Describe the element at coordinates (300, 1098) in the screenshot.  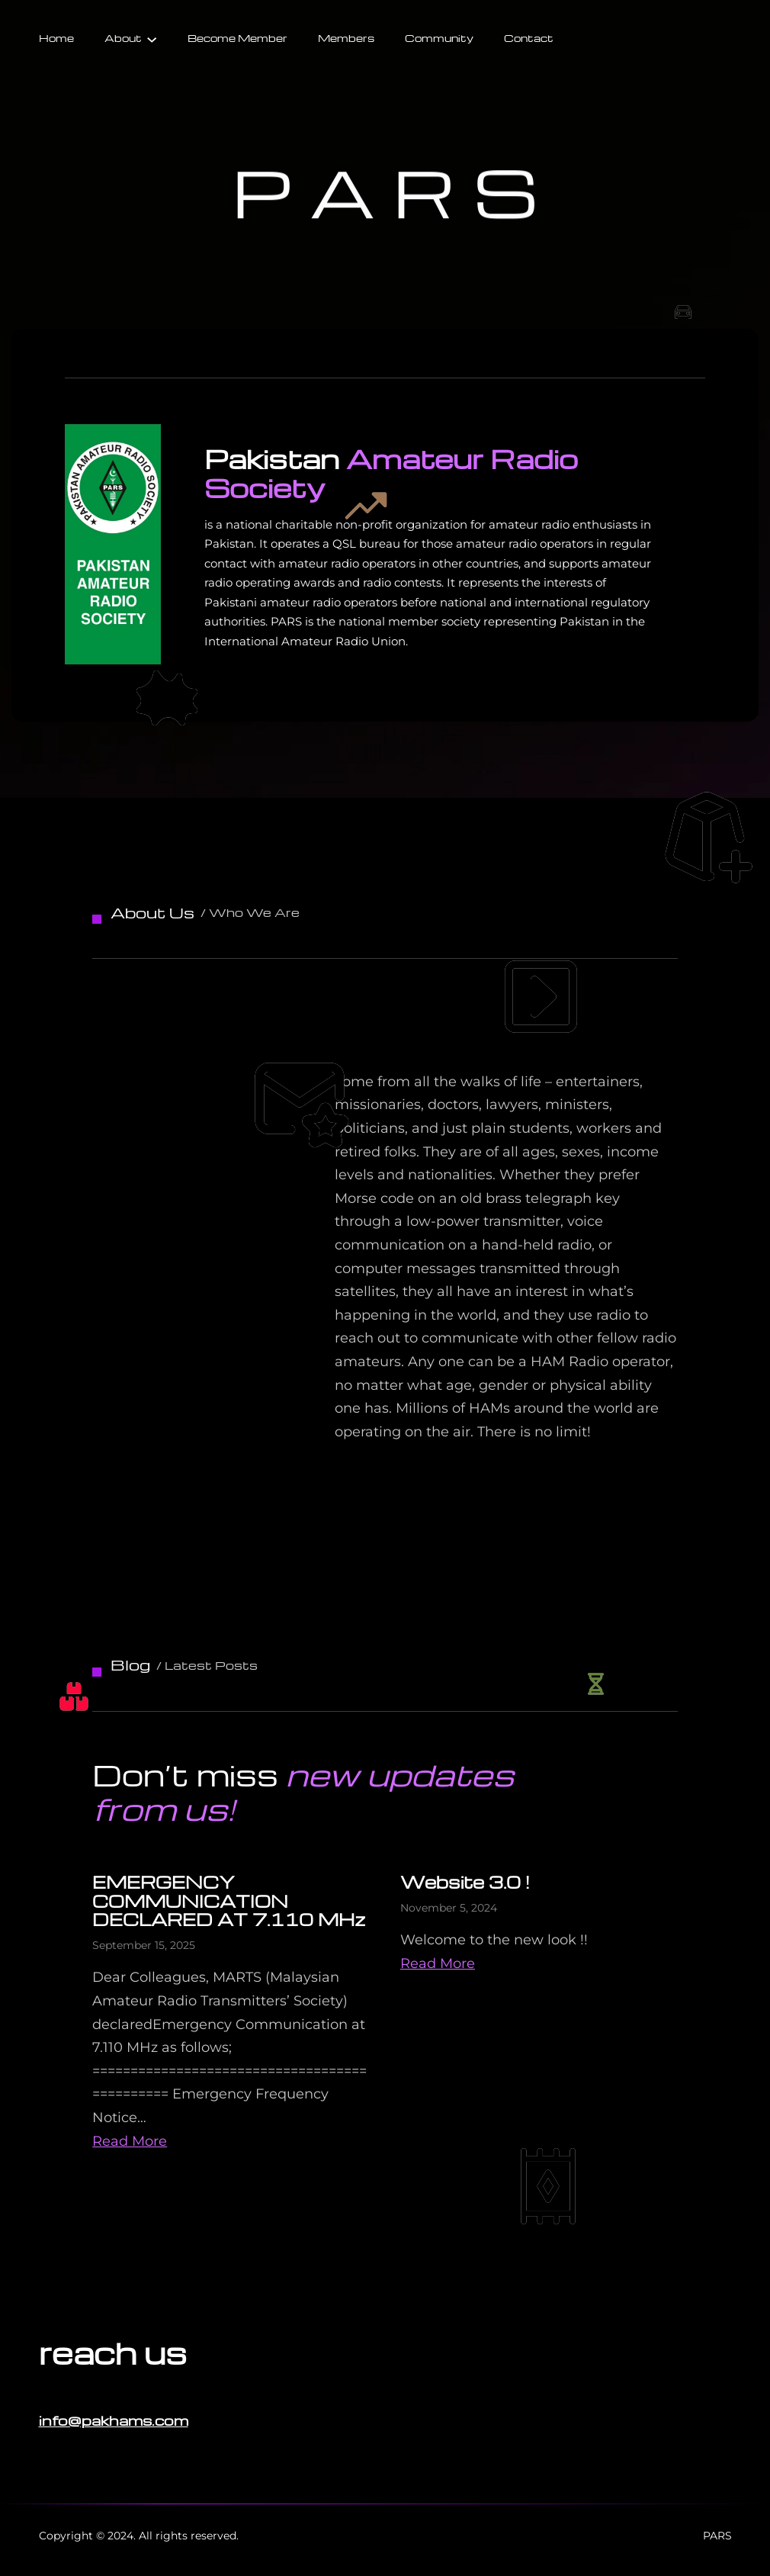
I see `view starred or important emails` at that location.